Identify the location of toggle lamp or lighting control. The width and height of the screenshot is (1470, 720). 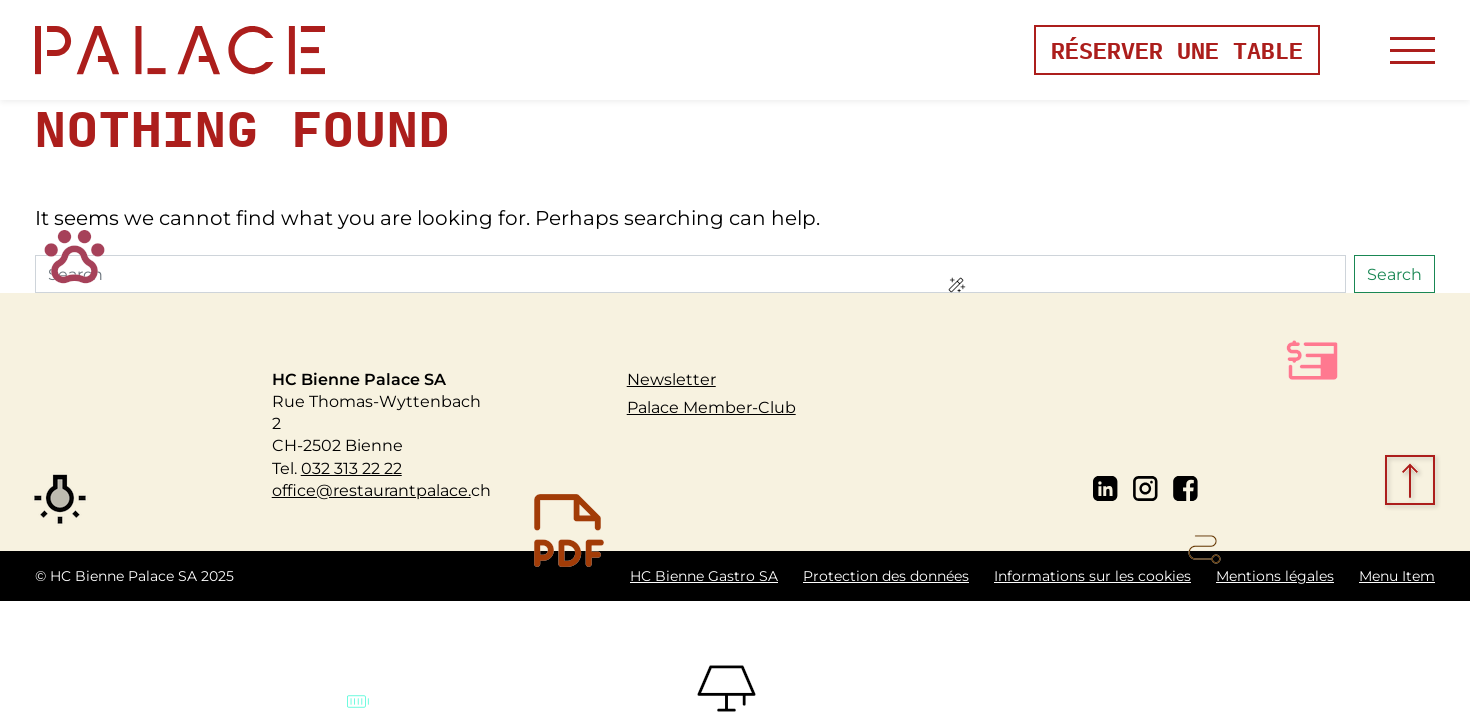
(726, 688).